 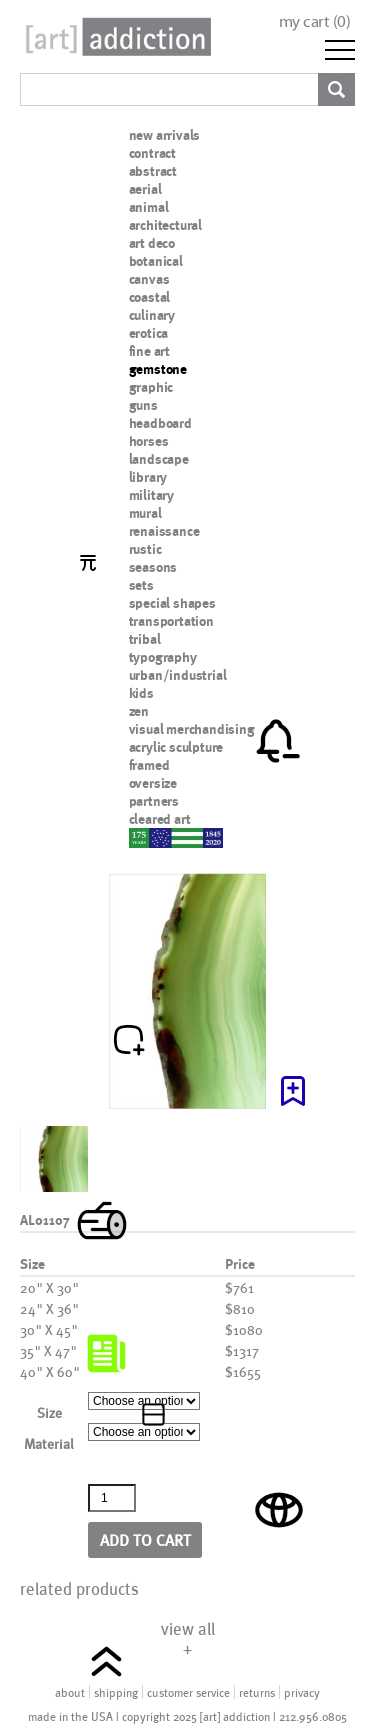 I want to click on view activity log or history, so click(x=102, y=1223).